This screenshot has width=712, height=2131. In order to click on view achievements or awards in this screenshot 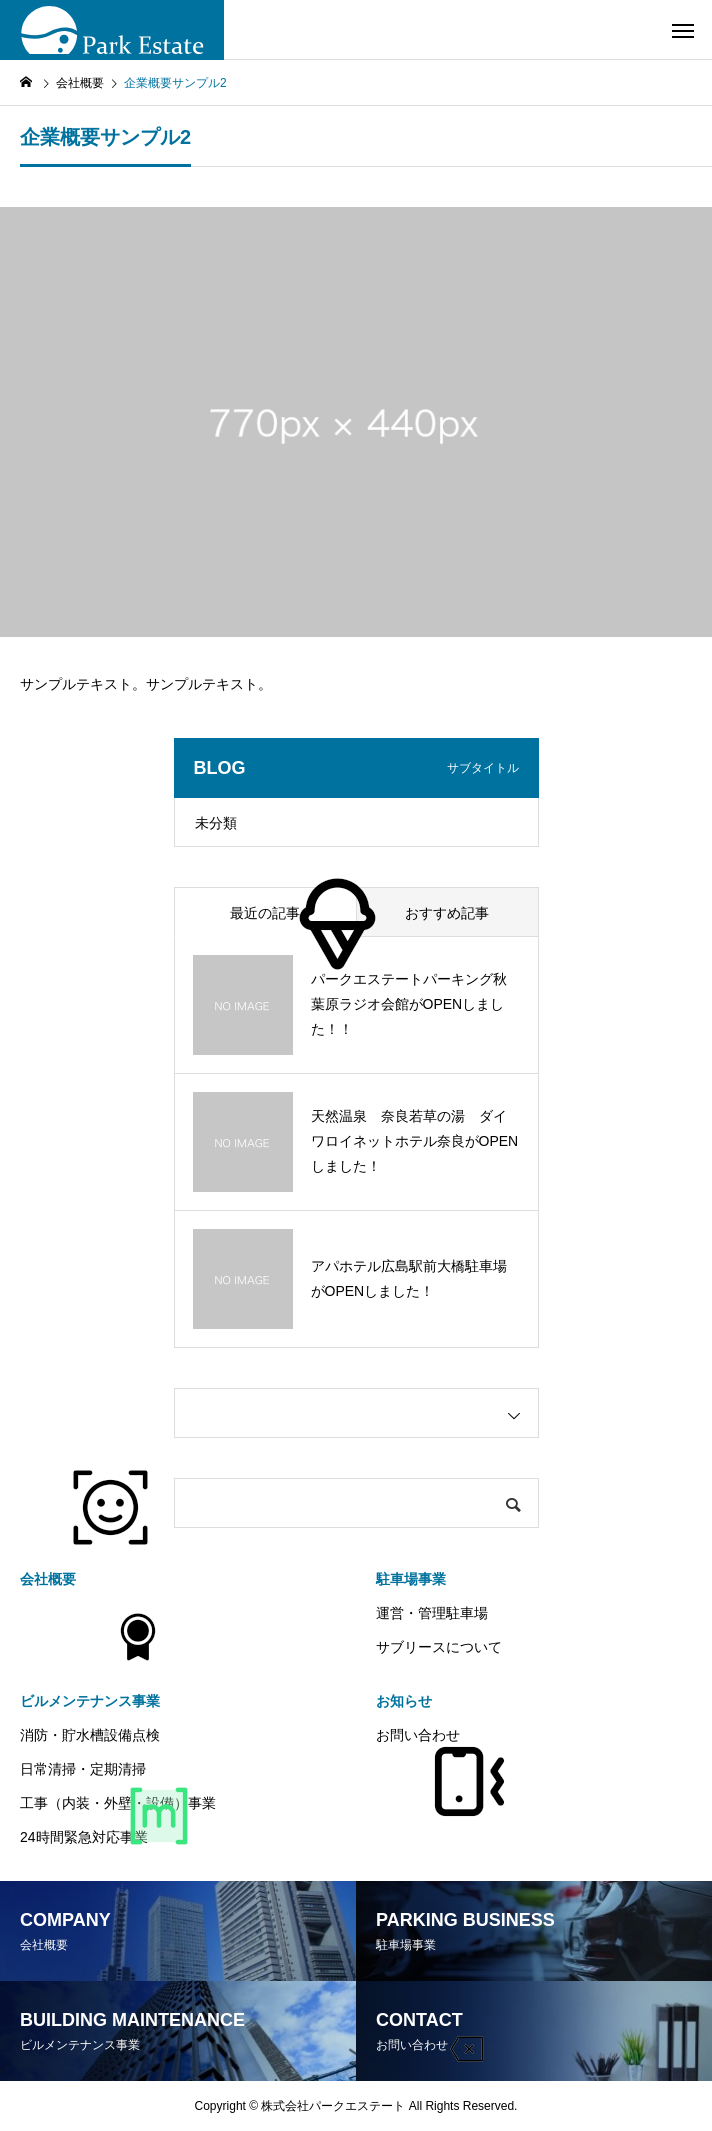, I will do `click(138, 1637)`.